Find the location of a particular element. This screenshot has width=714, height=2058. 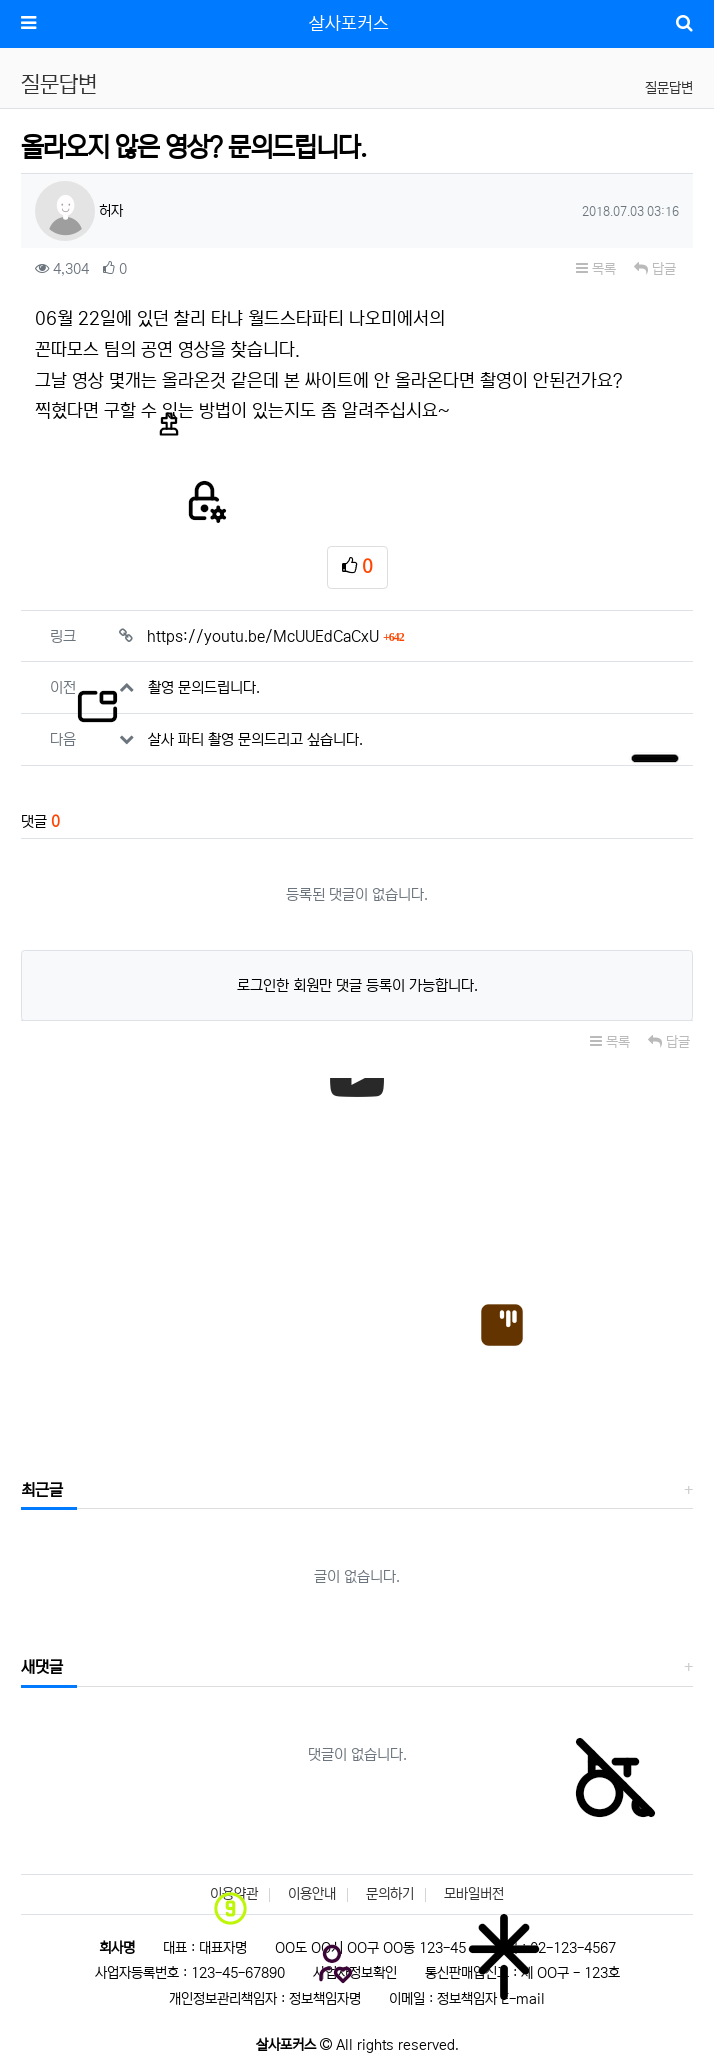

indicates item number 9 in a numbered list or sequence is located at coordinates (230, 1908).